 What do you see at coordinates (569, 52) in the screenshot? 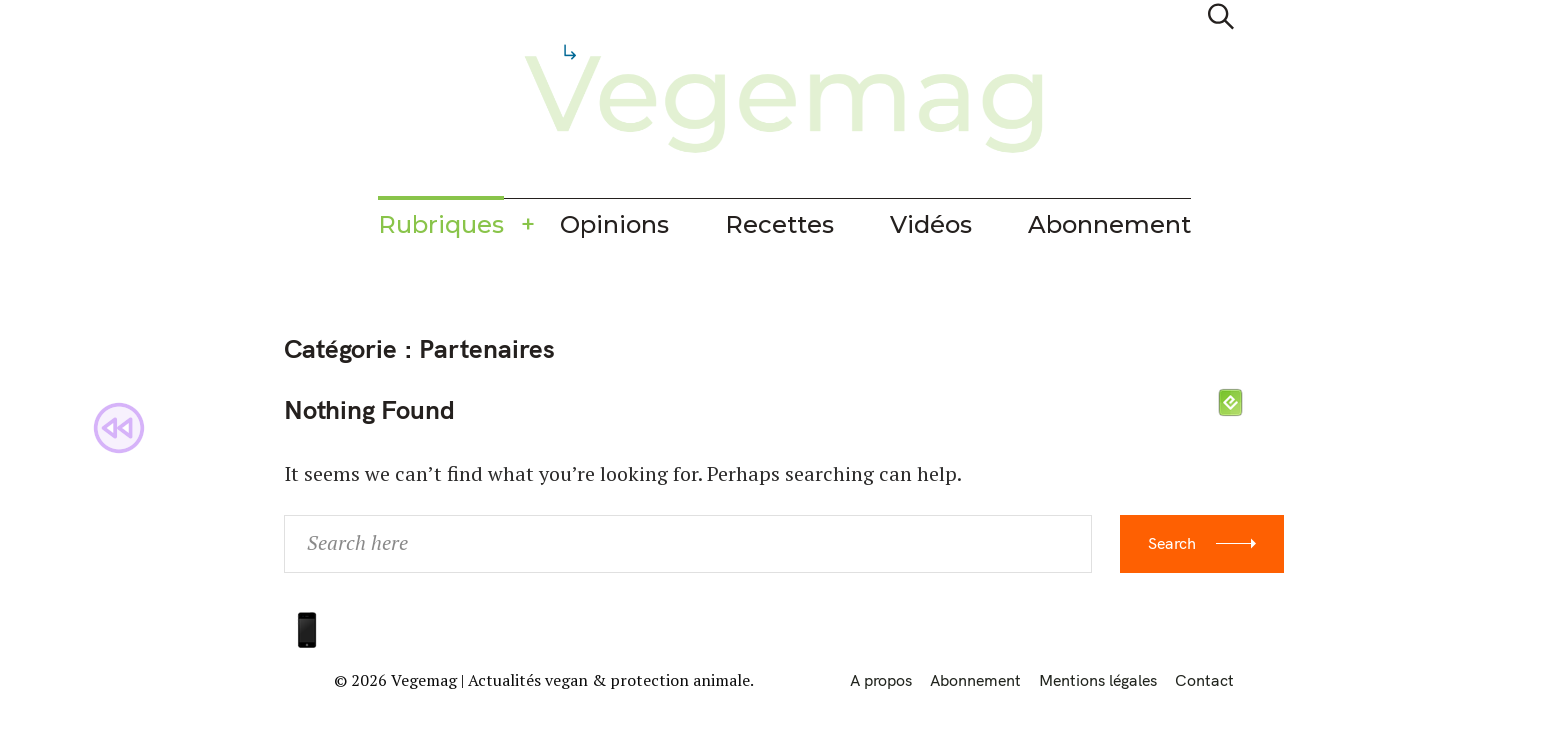
I see `move item down and to the right` at bounding box center [569, 52].